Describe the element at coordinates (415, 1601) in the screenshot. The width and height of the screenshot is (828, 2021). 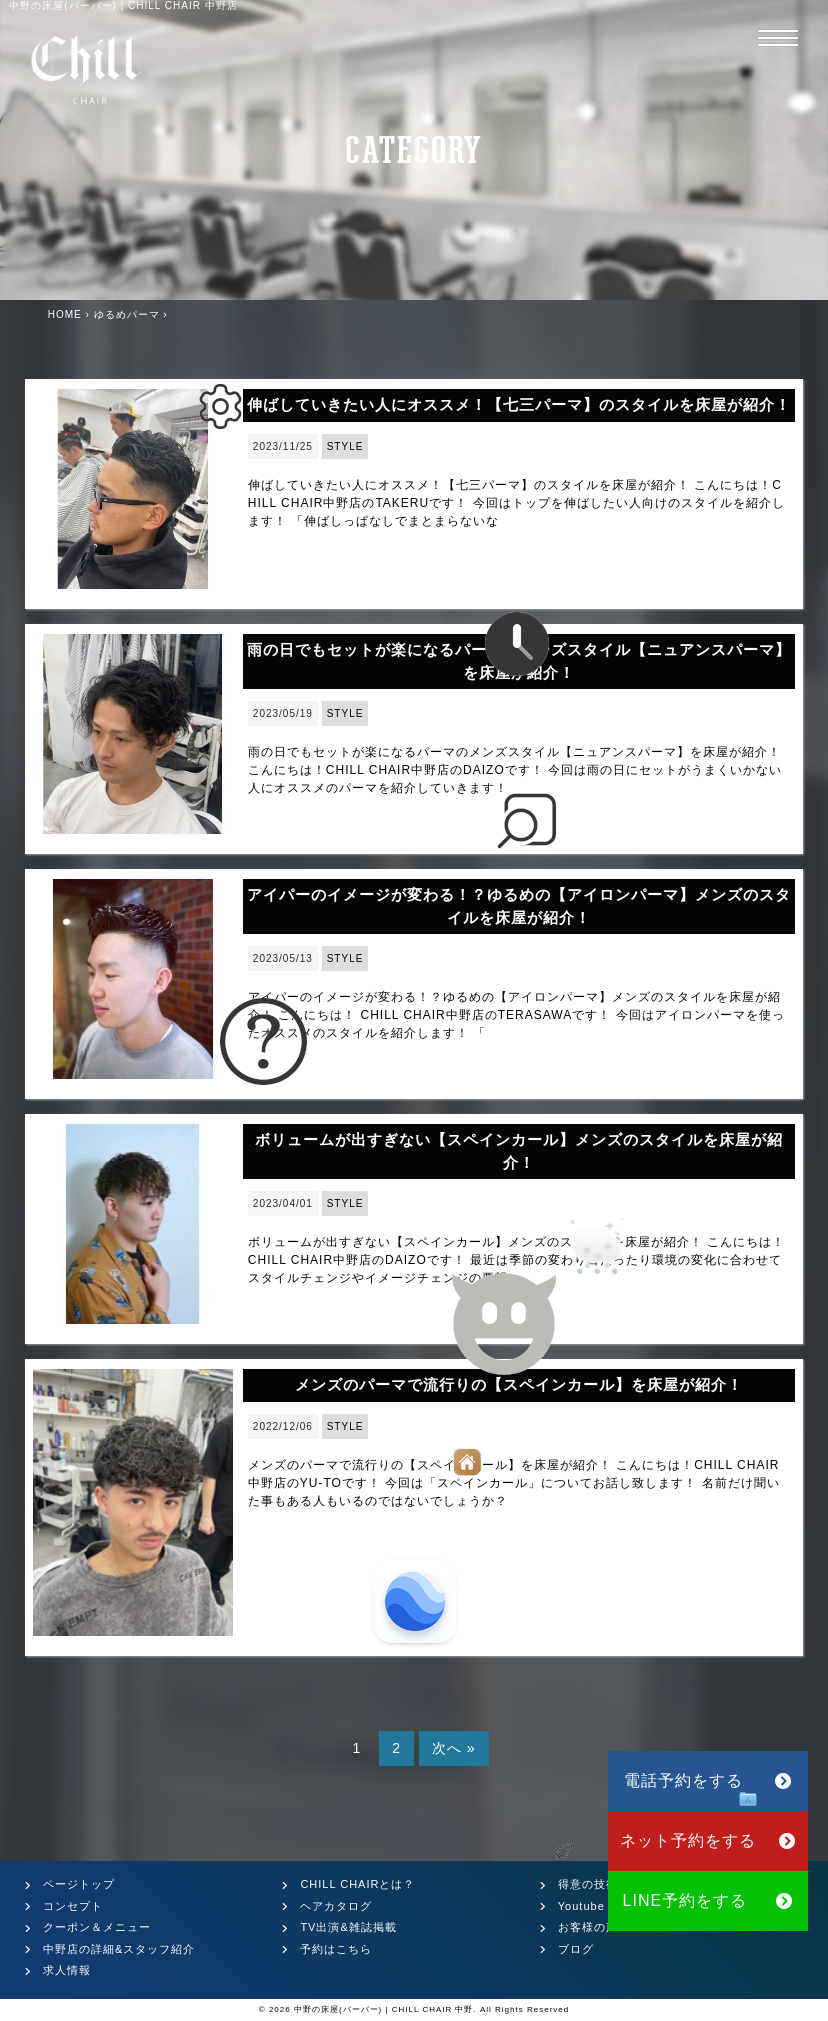
I see `open google earth app` at that location.